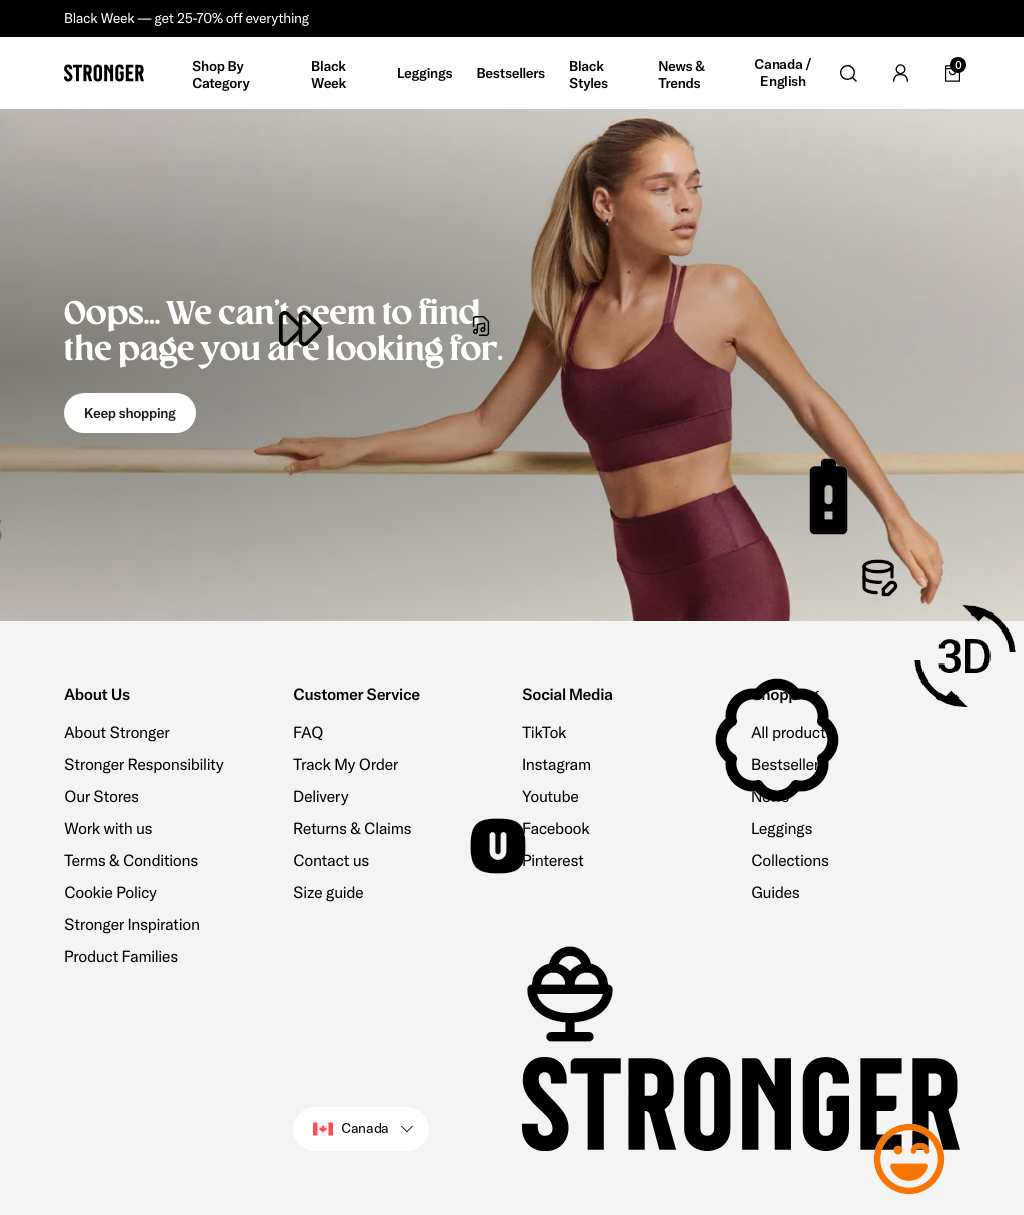 The image size is (1024, 1215). What do you see at coordinates (570, 994) in the screenshot?
I see `view dessert or ice cream options` at bounding box center [570, 994].